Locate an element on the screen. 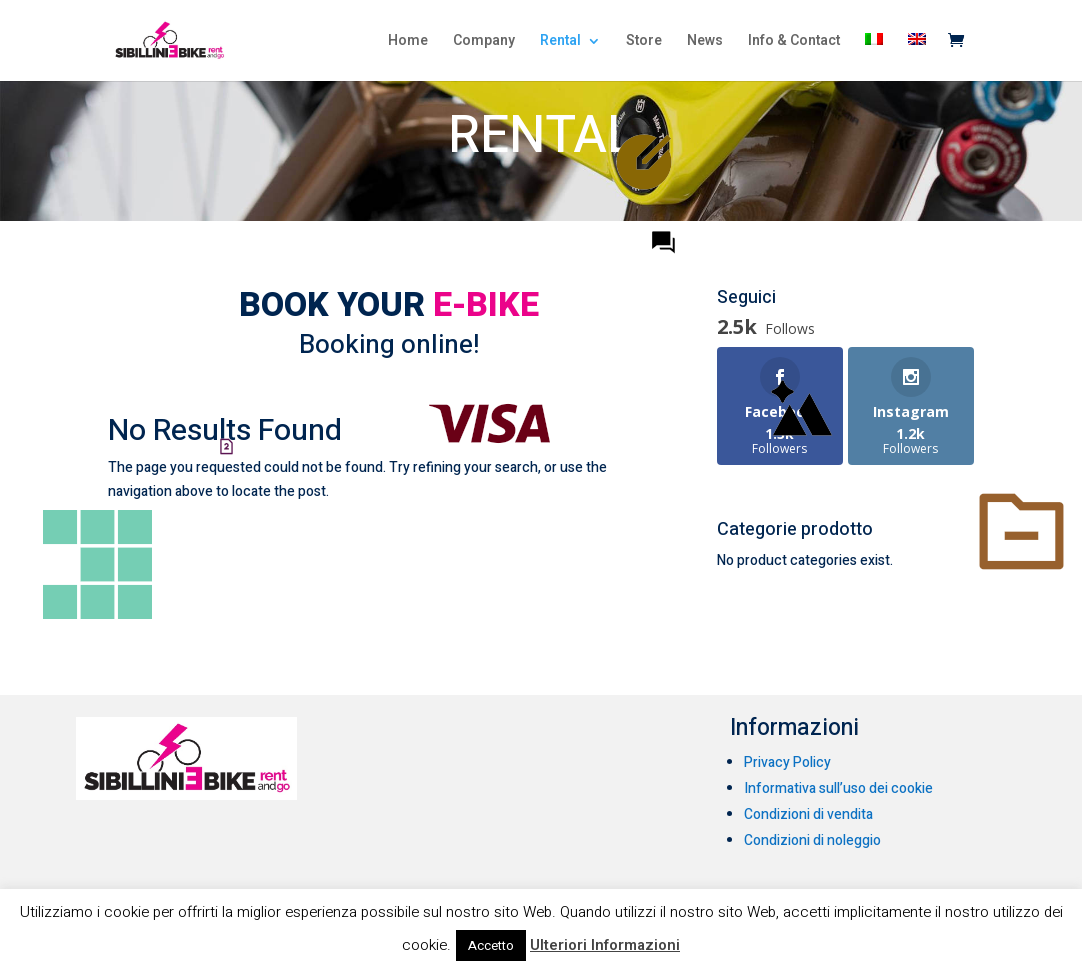  pnpm package manager logo is located at coordinates (97, 564).